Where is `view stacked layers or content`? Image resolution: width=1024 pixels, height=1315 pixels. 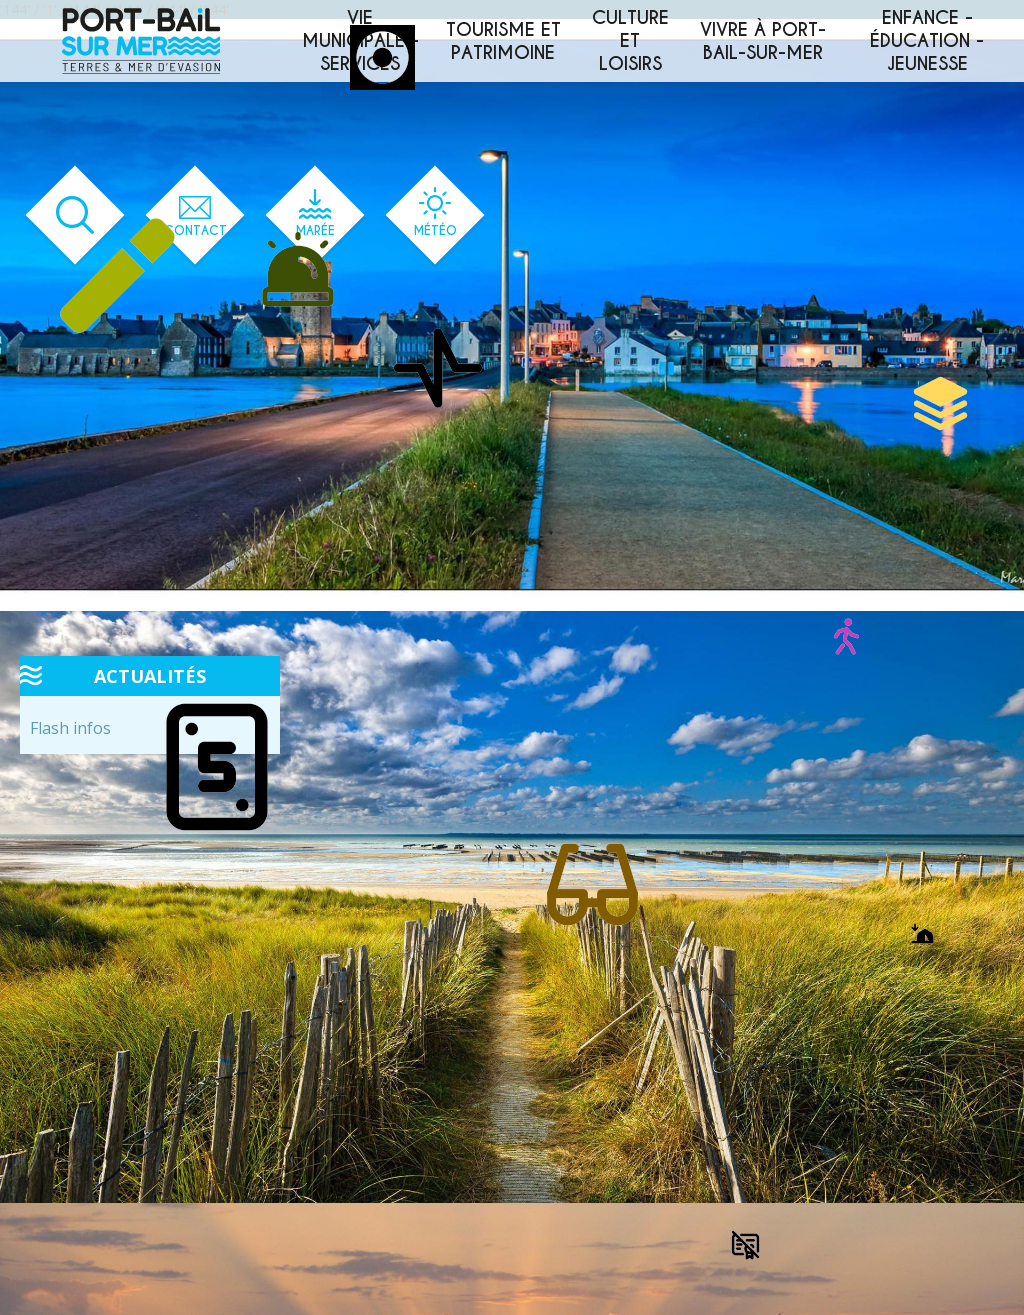
view stacked layers or content is located at coordinates (940, 403).